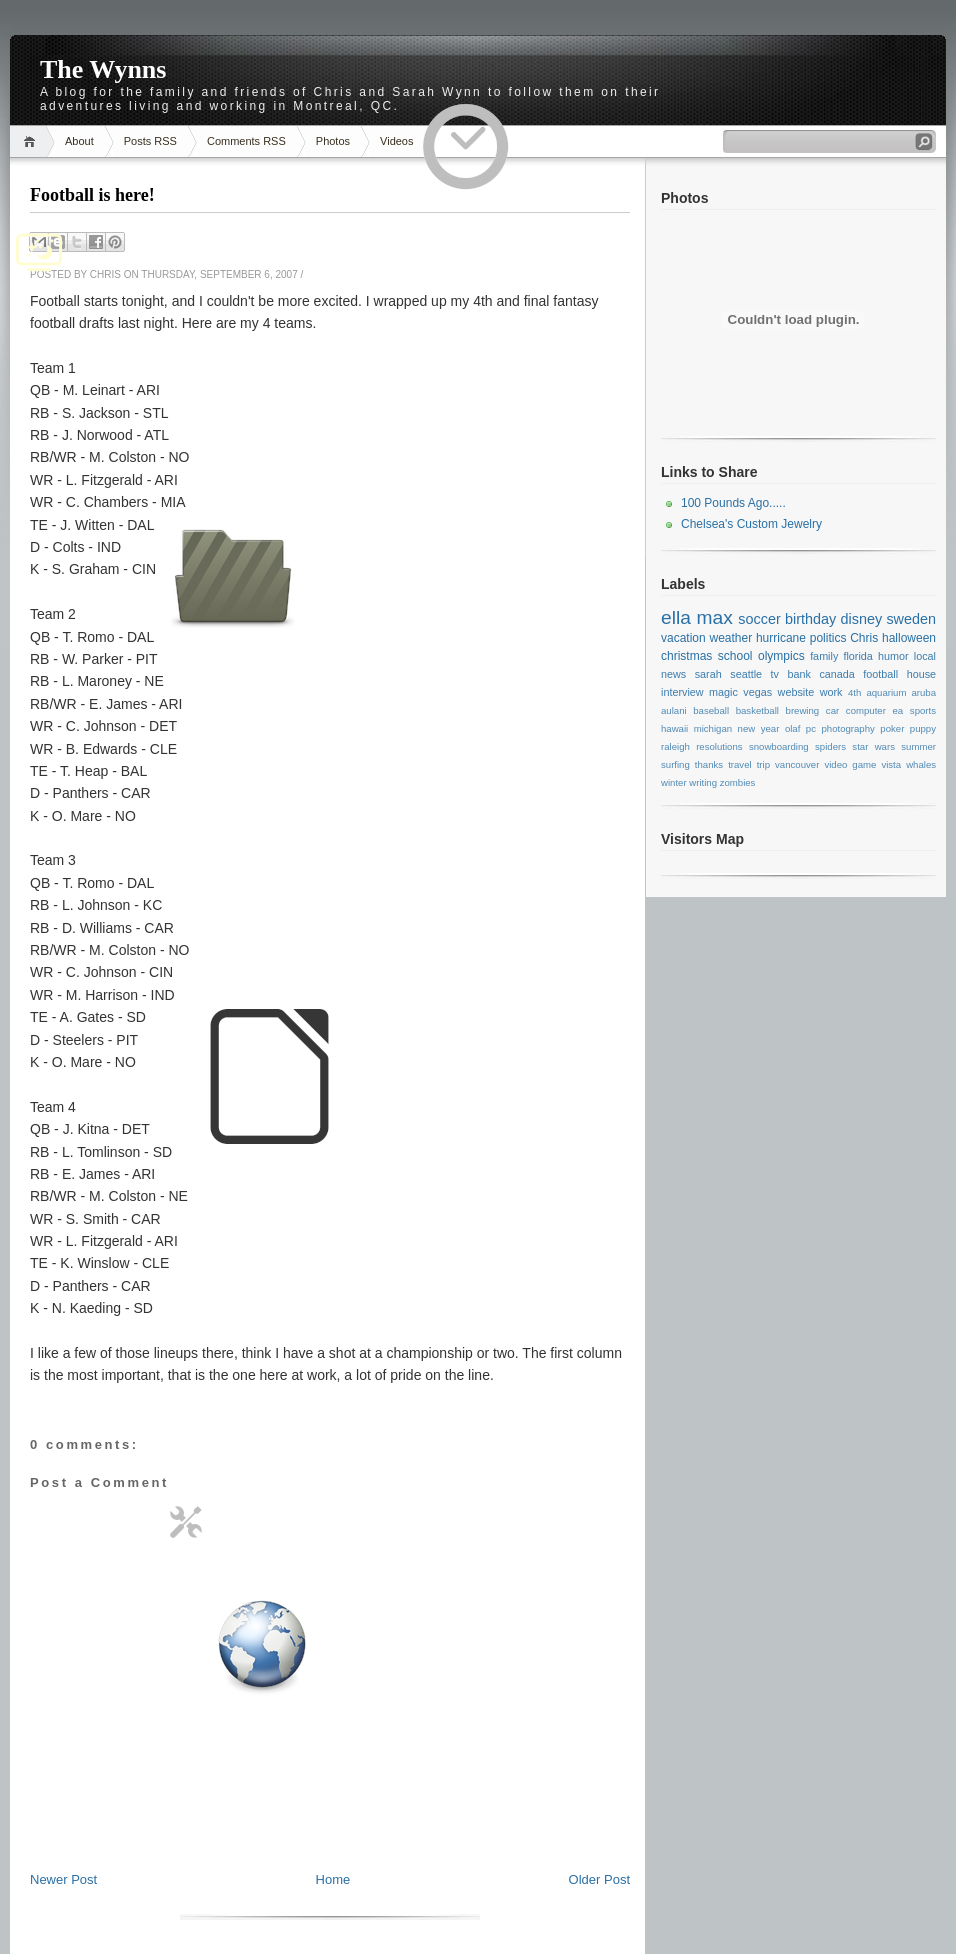  I want to click on indicates a folder currently being accessed or browsed, so click(233, 582).